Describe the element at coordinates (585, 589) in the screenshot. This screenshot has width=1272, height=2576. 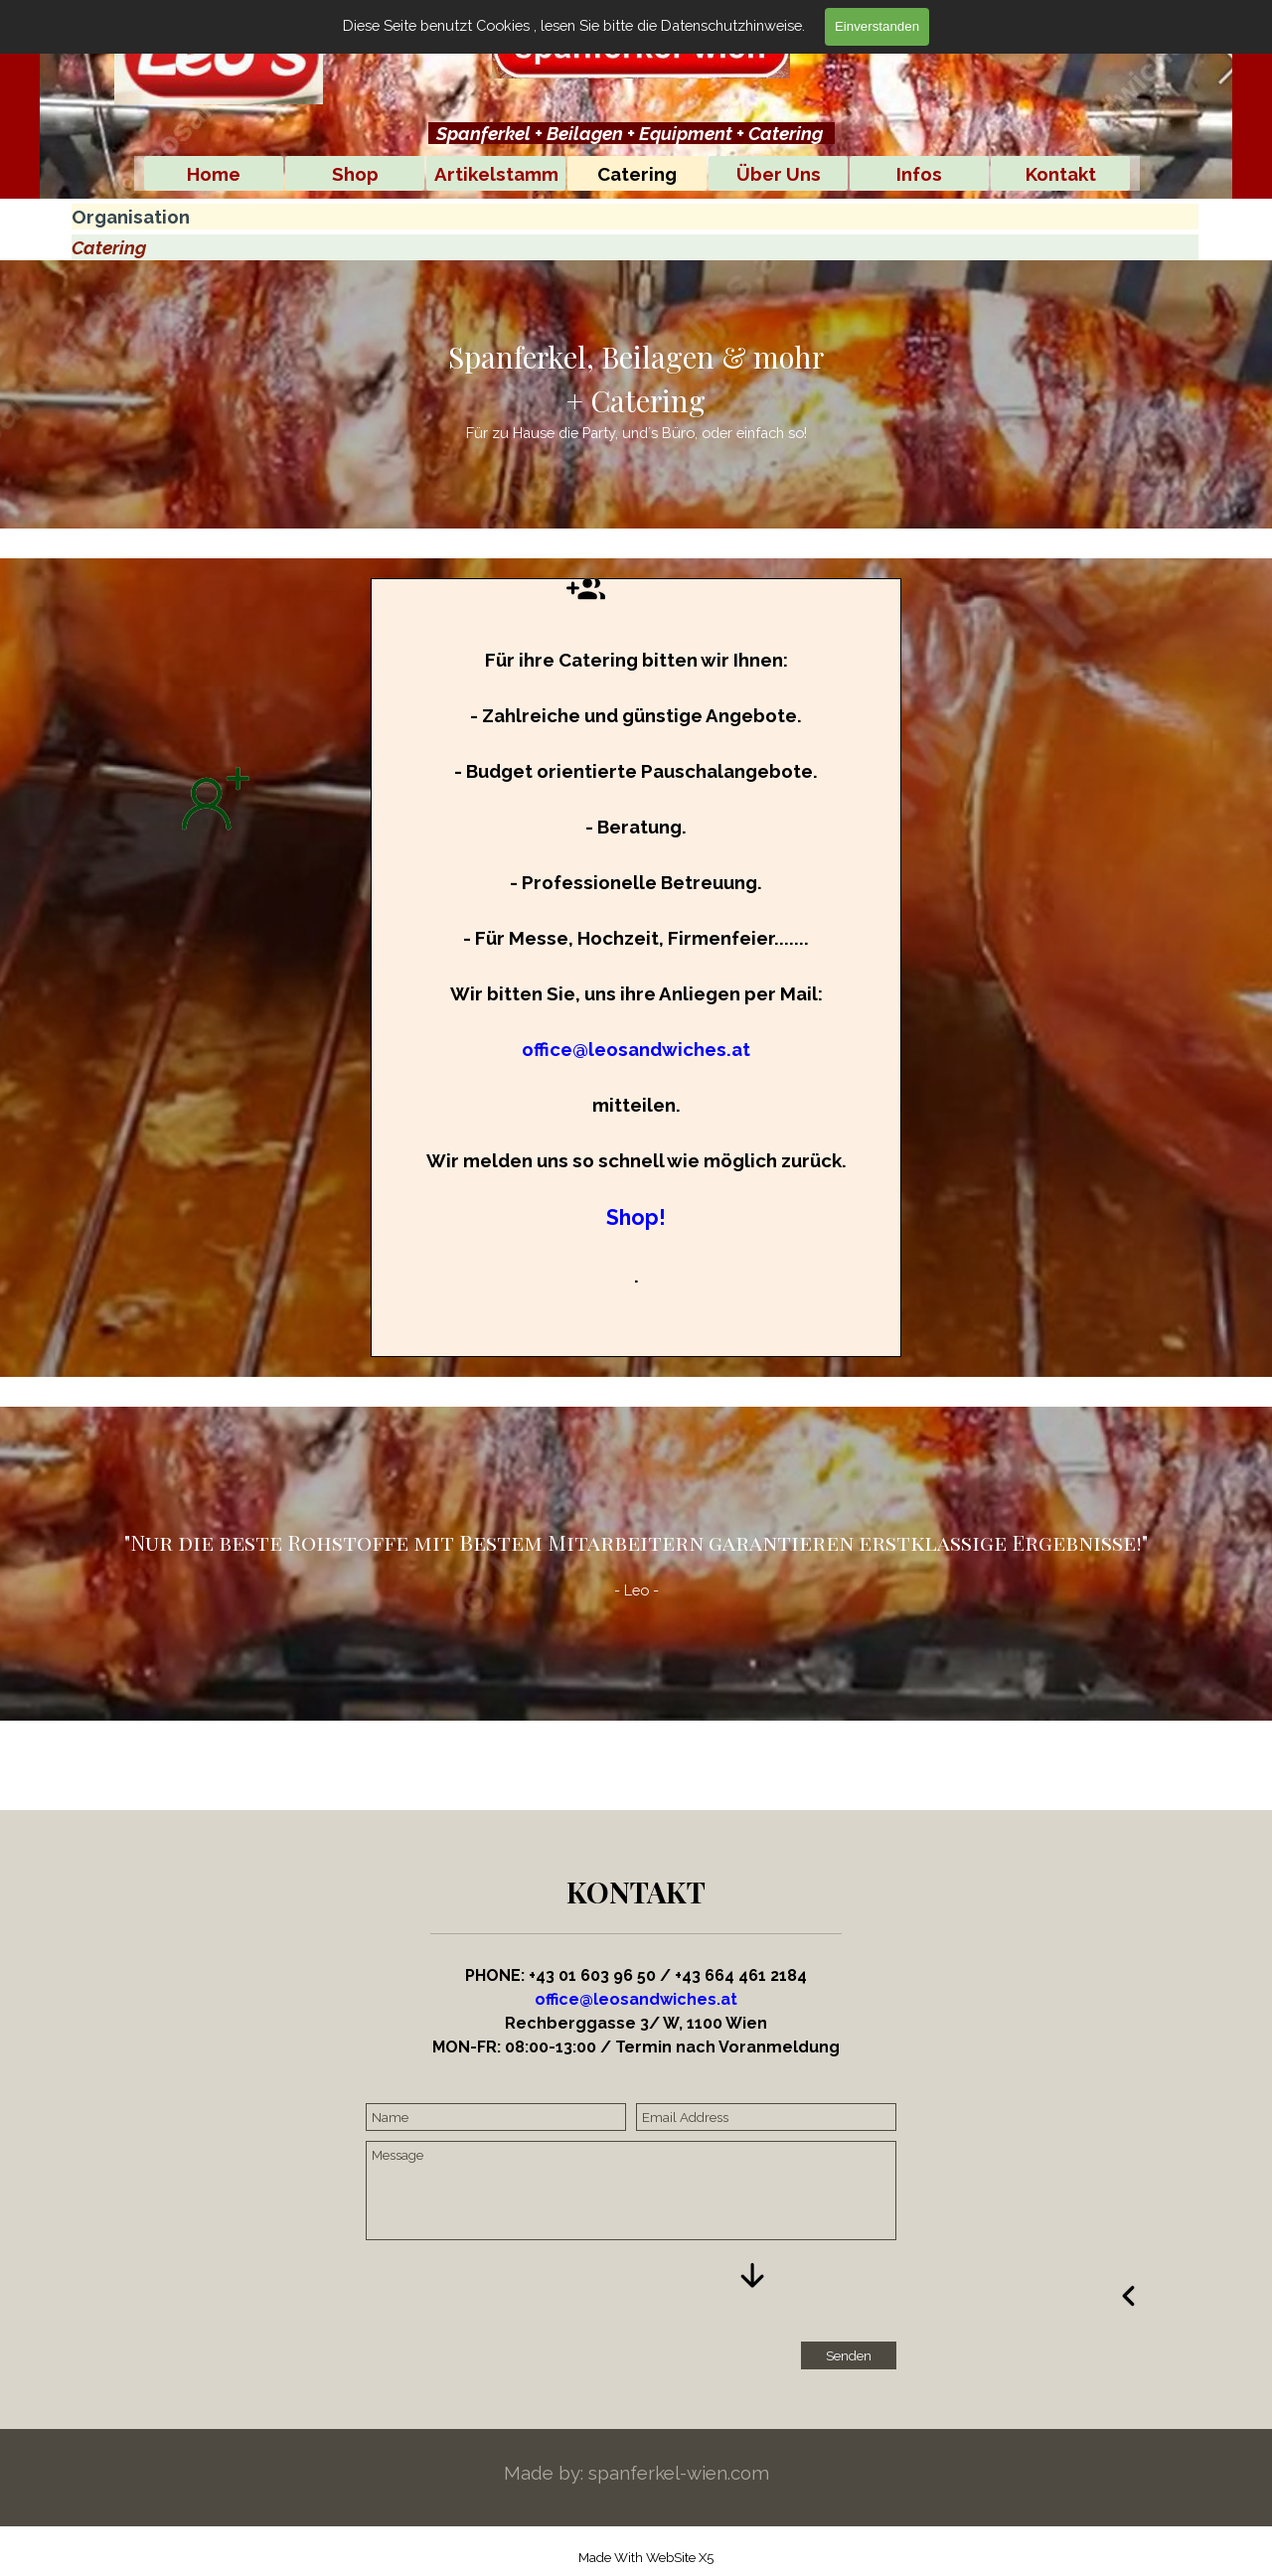
I see `add a new member to the group` at that location.